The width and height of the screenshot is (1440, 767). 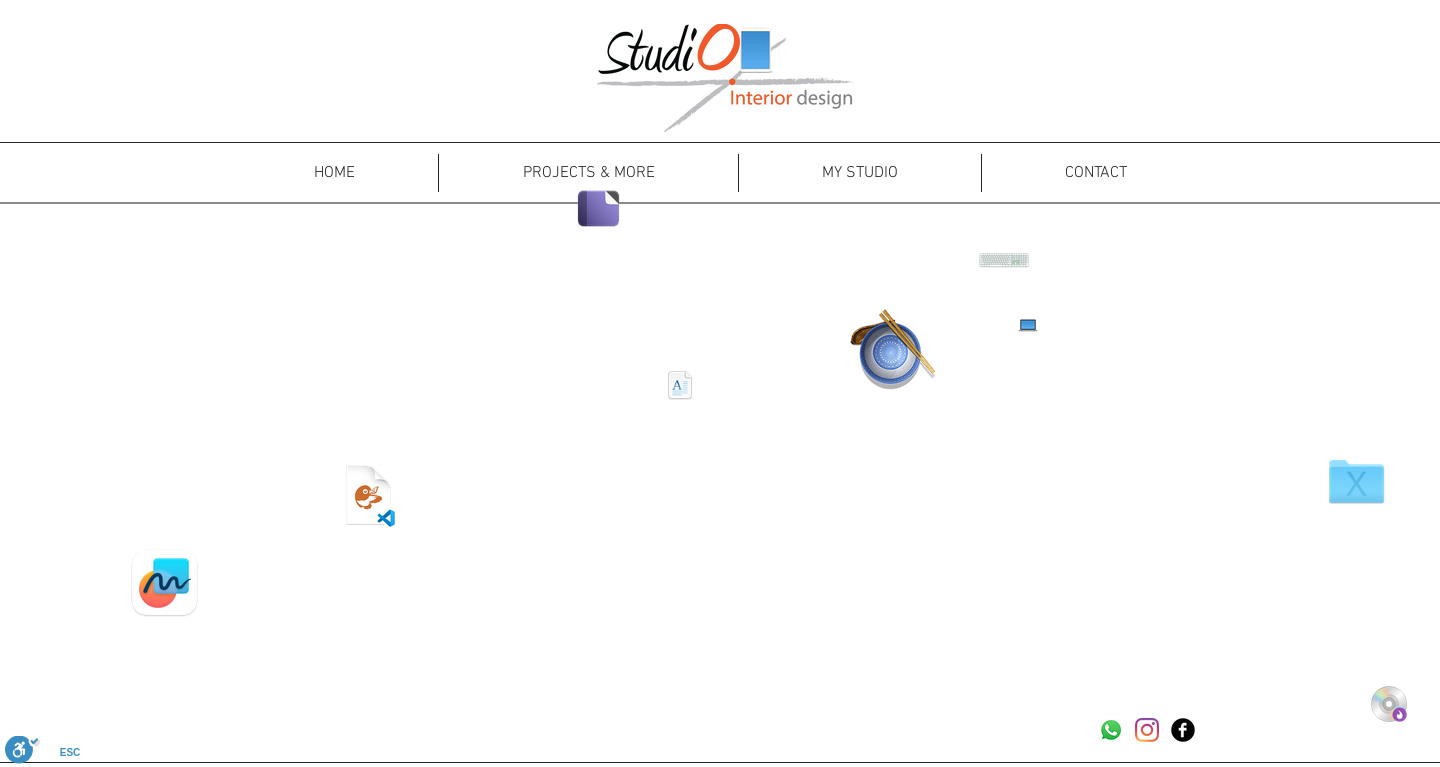 What do you see at coordinates (893, 348) in the screenshot?
I see `sync services application icon` at bounding box center [893, 348].